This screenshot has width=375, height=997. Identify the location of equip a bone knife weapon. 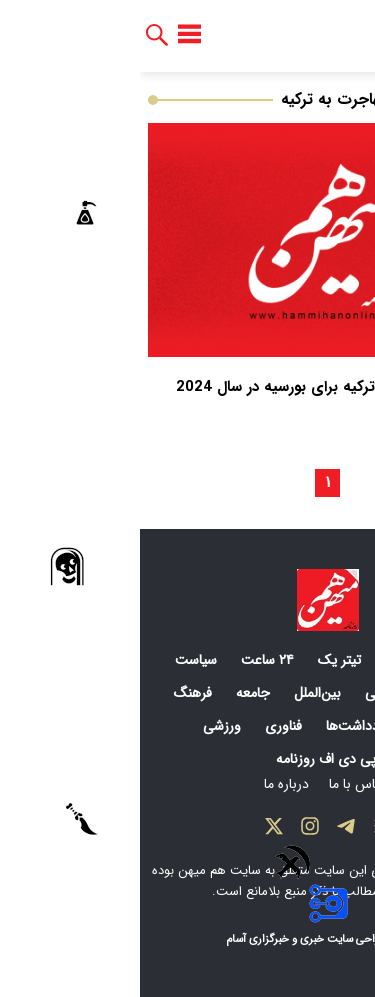
(82, 819).